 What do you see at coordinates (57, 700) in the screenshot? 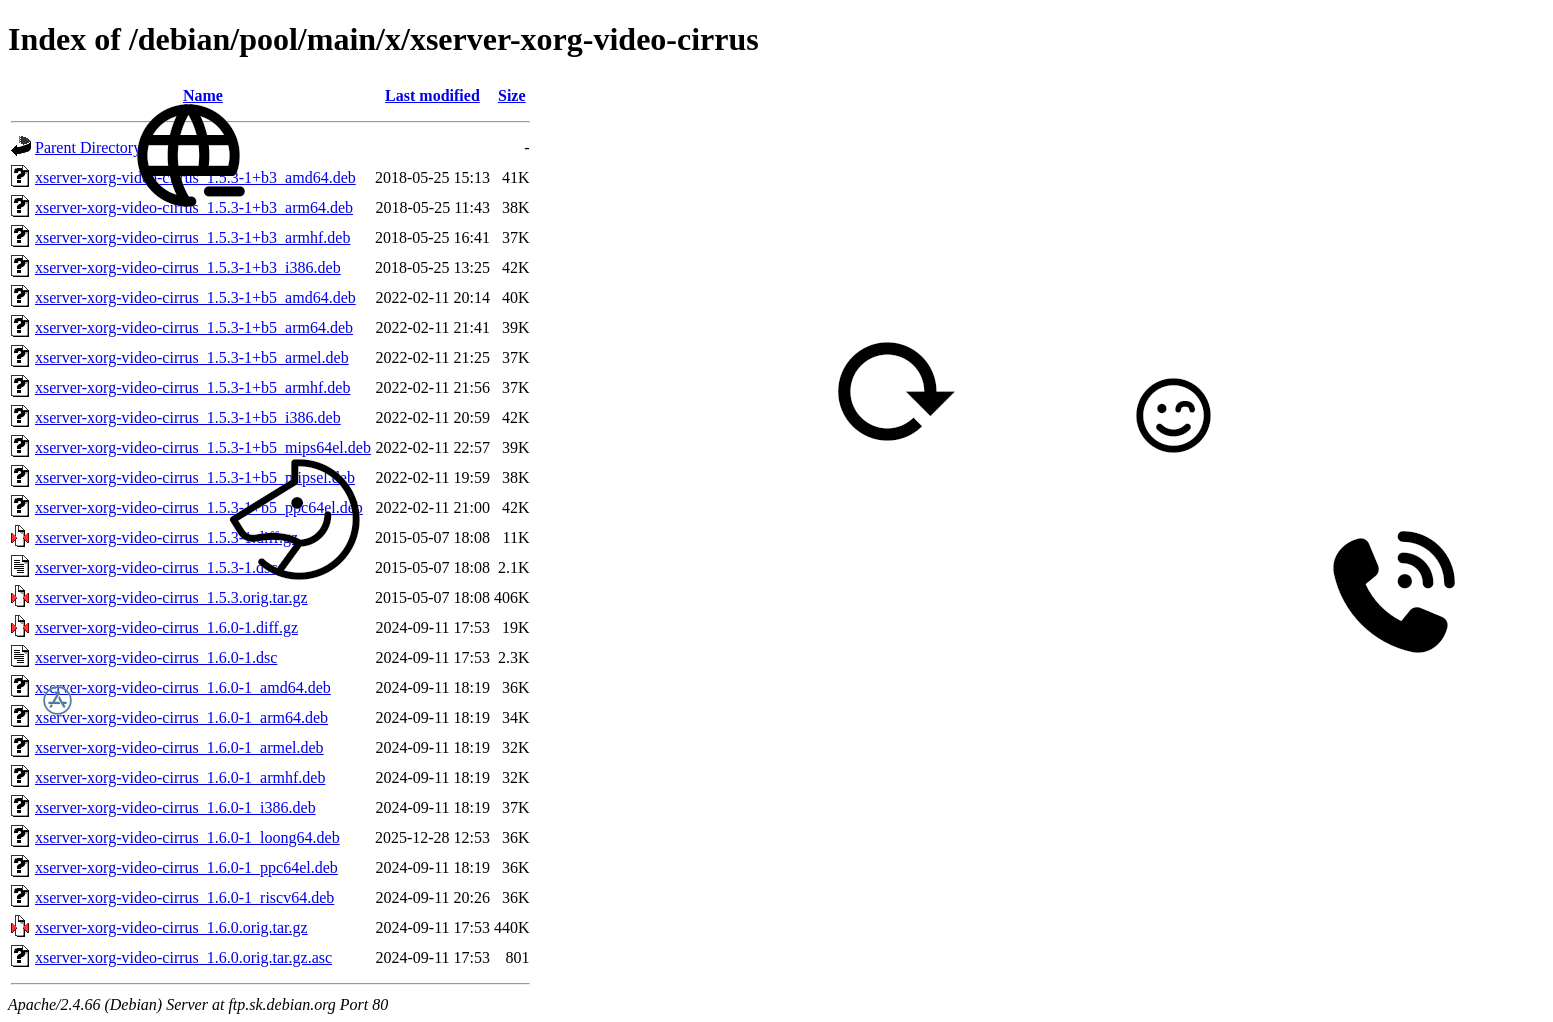
I see `open the Apple App Store` at bounding box center [57, 700].